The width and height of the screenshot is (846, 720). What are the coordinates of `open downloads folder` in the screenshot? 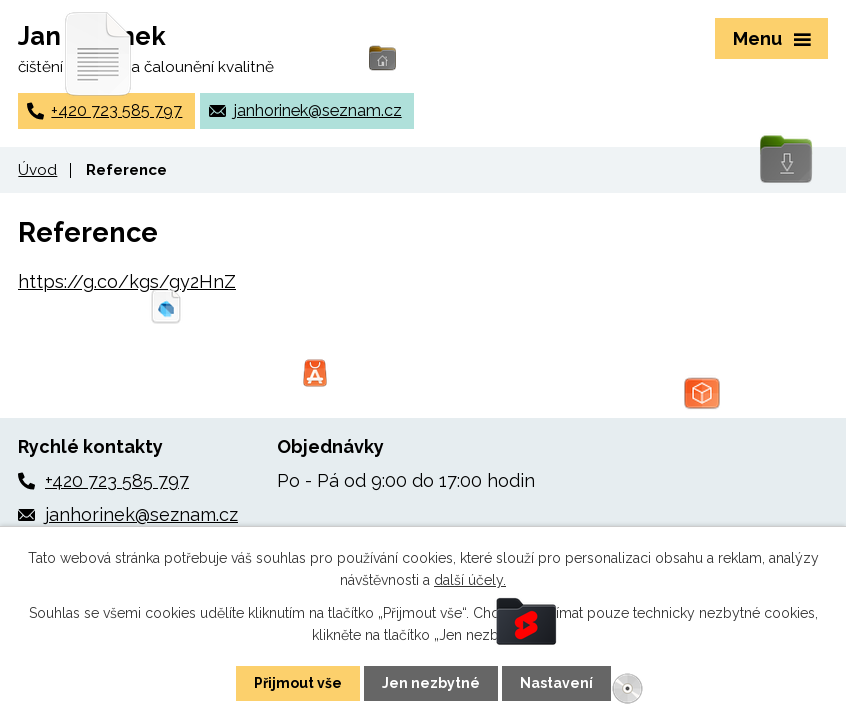 It's located at (786, 159).